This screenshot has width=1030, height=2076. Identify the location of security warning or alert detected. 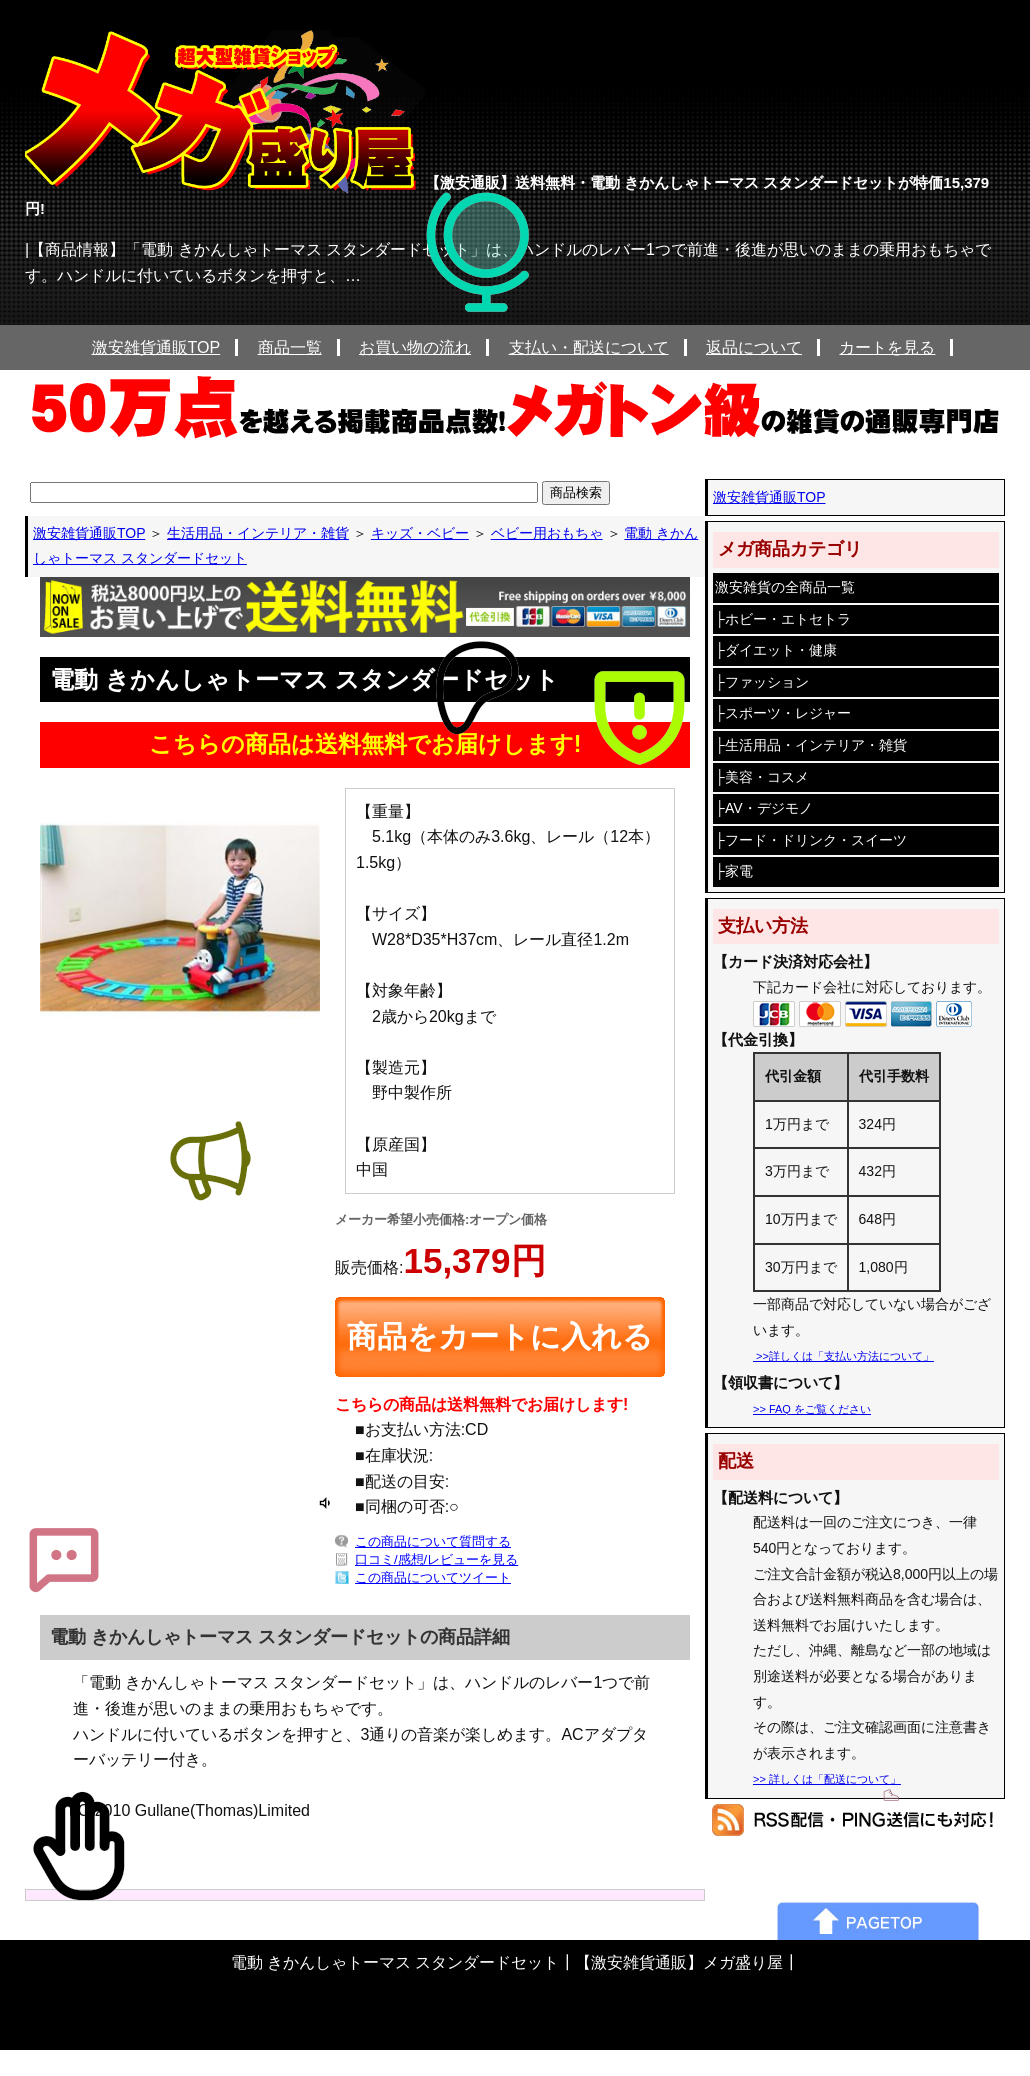
(639, 712).